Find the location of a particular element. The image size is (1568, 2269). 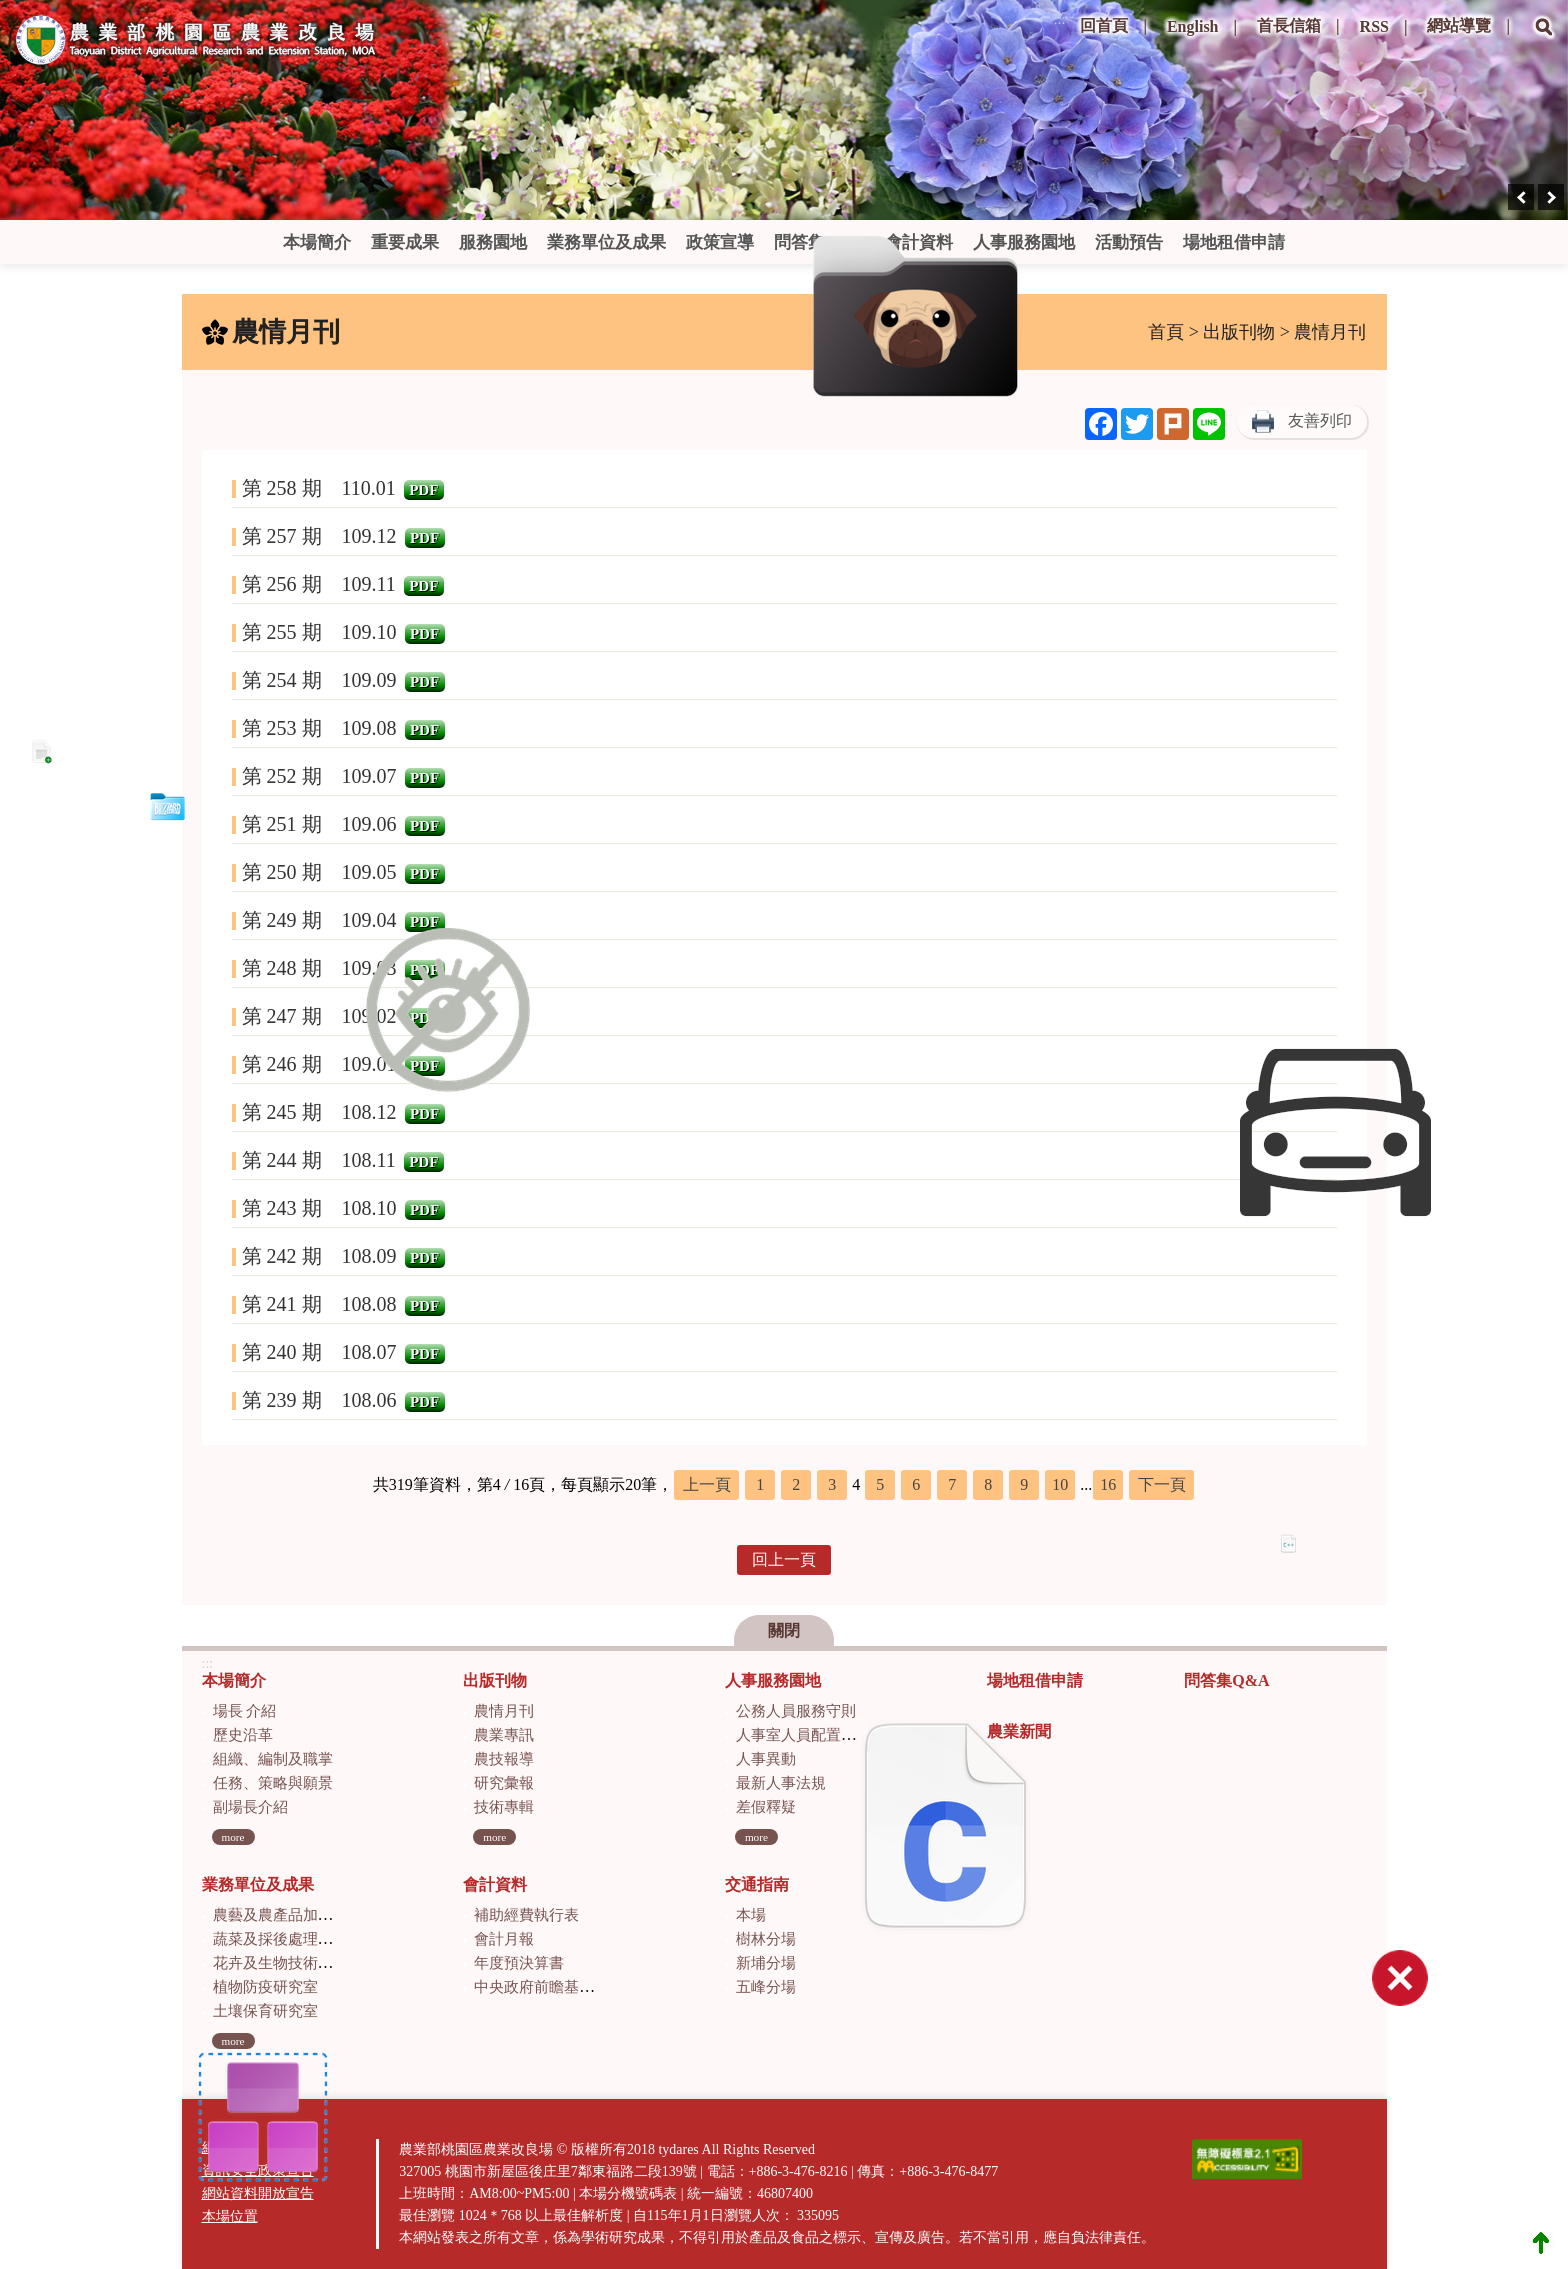

a C++ source code file is located at coordinates (1288, 1543).